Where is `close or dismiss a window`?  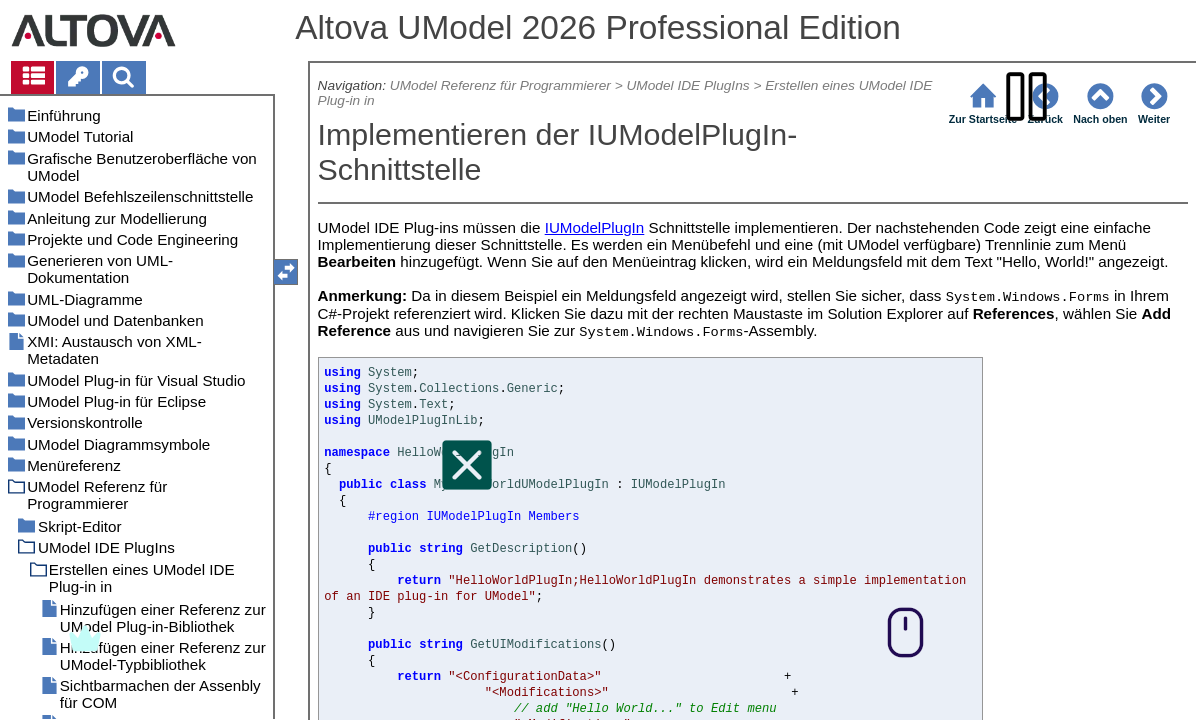
close or dismiss a window is located at coordinates (467, 465).